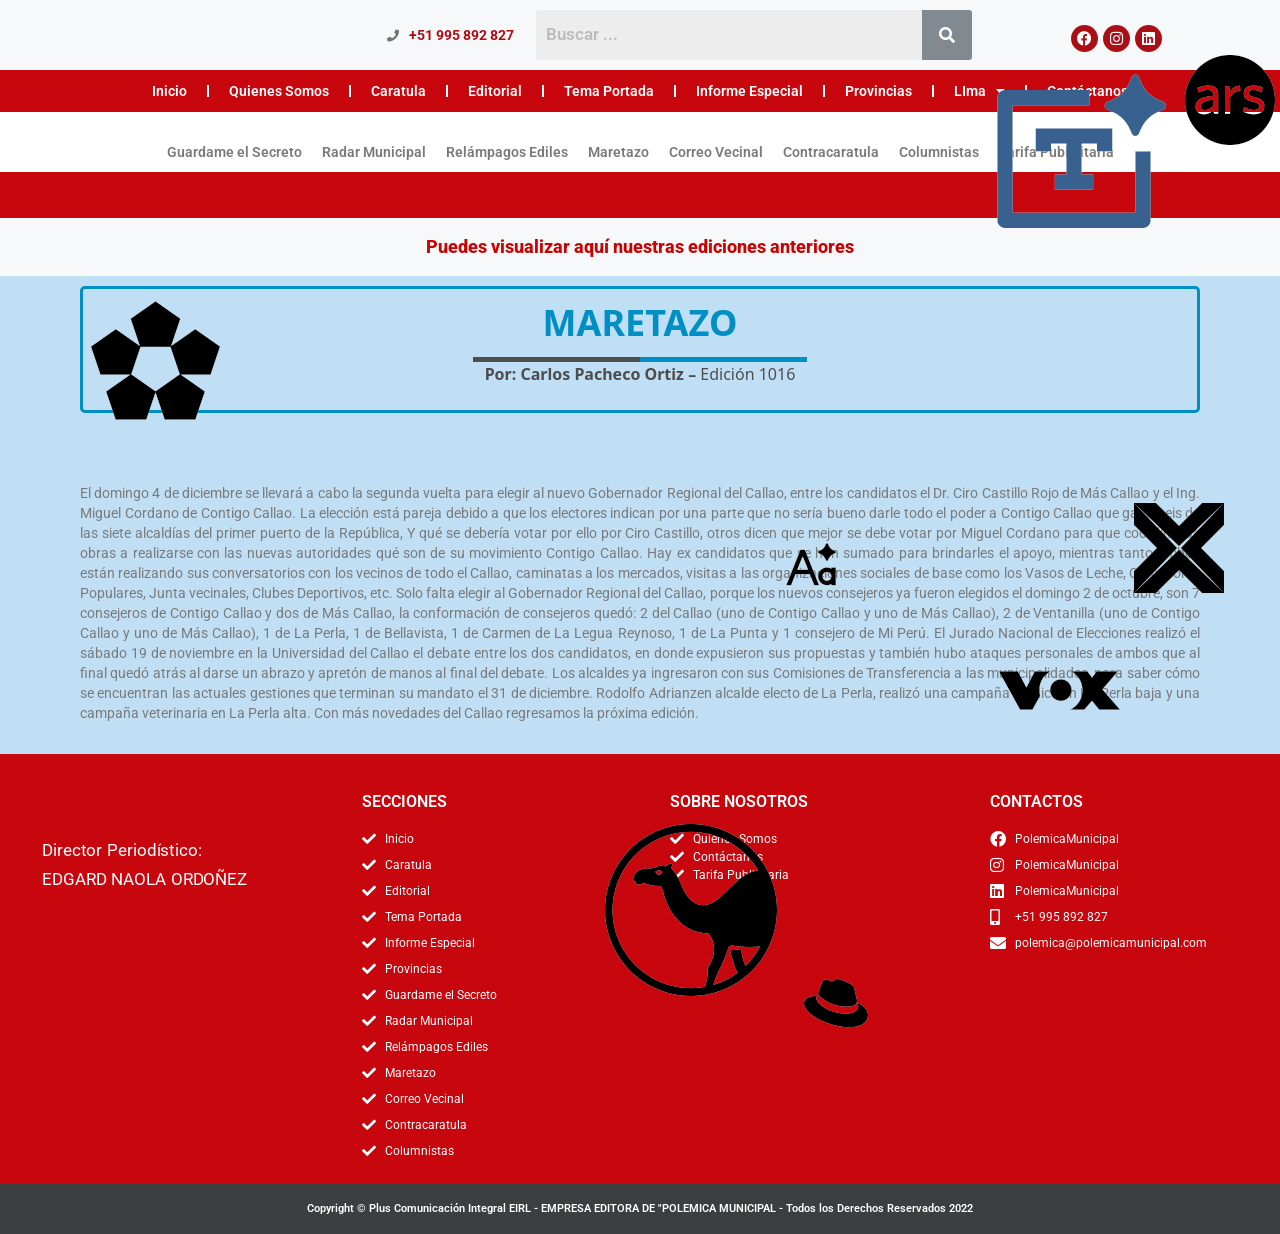 The height and width of the screenshot is (1234, 1280). What do you see at coordinates (1230, 100) in the screenshot?
I see `visit ars technica website` at bounding box center [1230, 100].